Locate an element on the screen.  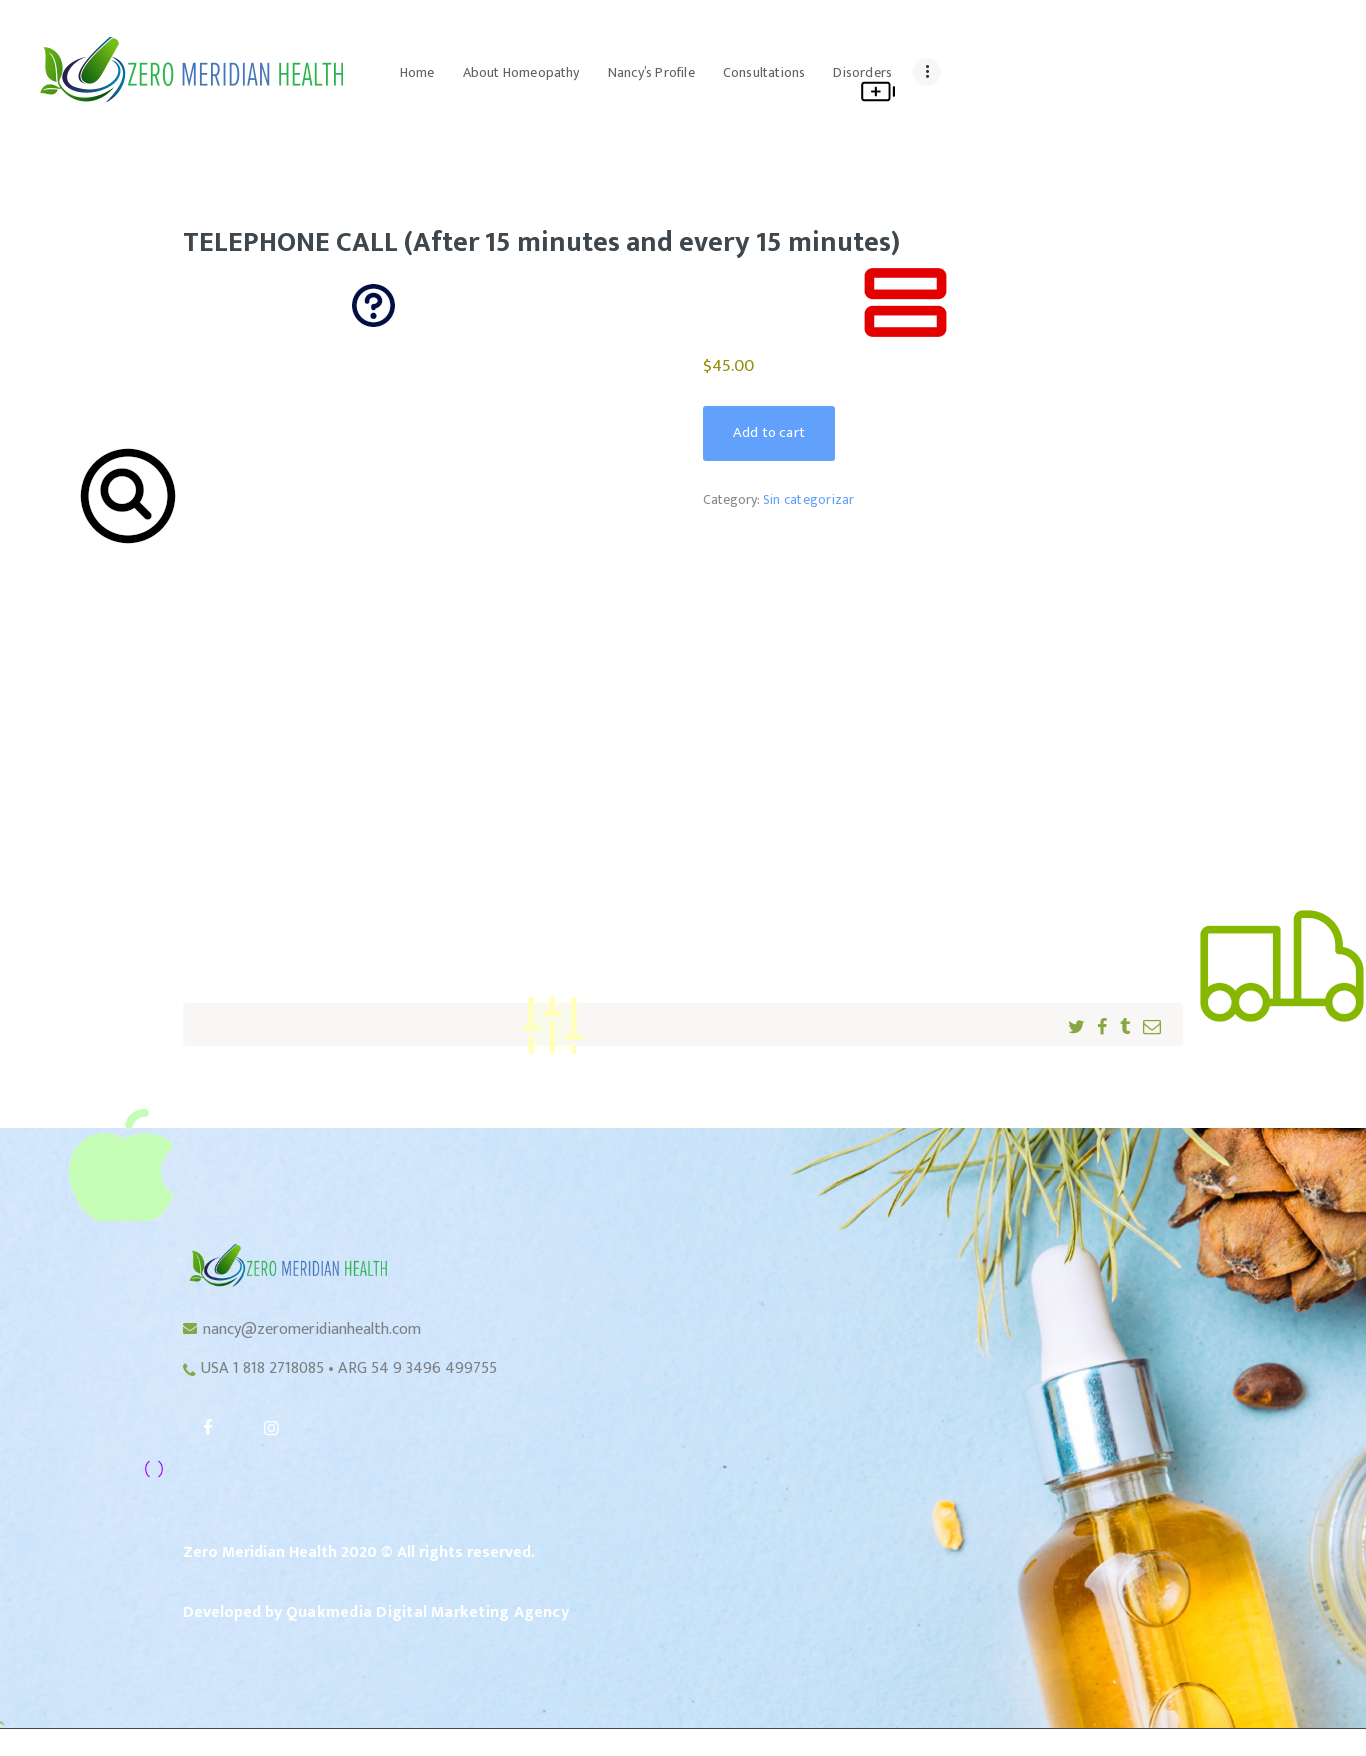
add or extend battery life is located at coordinates (877, 91).